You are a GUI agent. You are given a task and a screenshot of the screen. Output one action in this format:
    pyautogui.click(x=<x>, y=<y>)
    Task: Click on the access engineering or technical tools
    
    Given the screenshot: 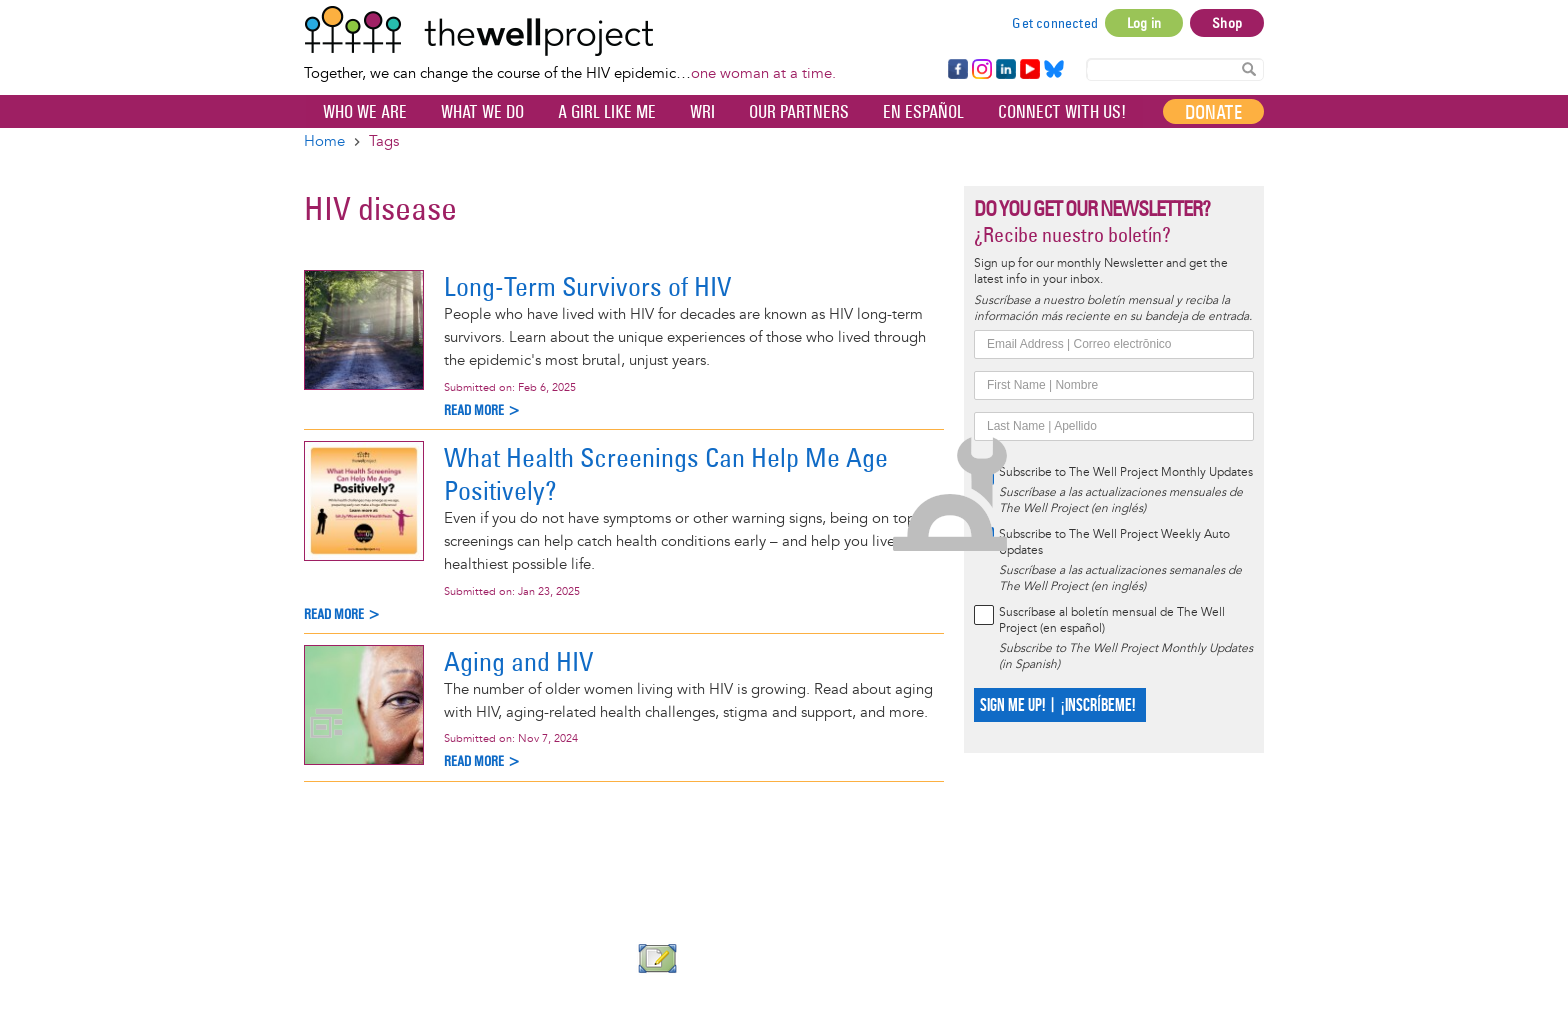 What is the action you would take?
    pyautogui.click(x=950, y=494)
    